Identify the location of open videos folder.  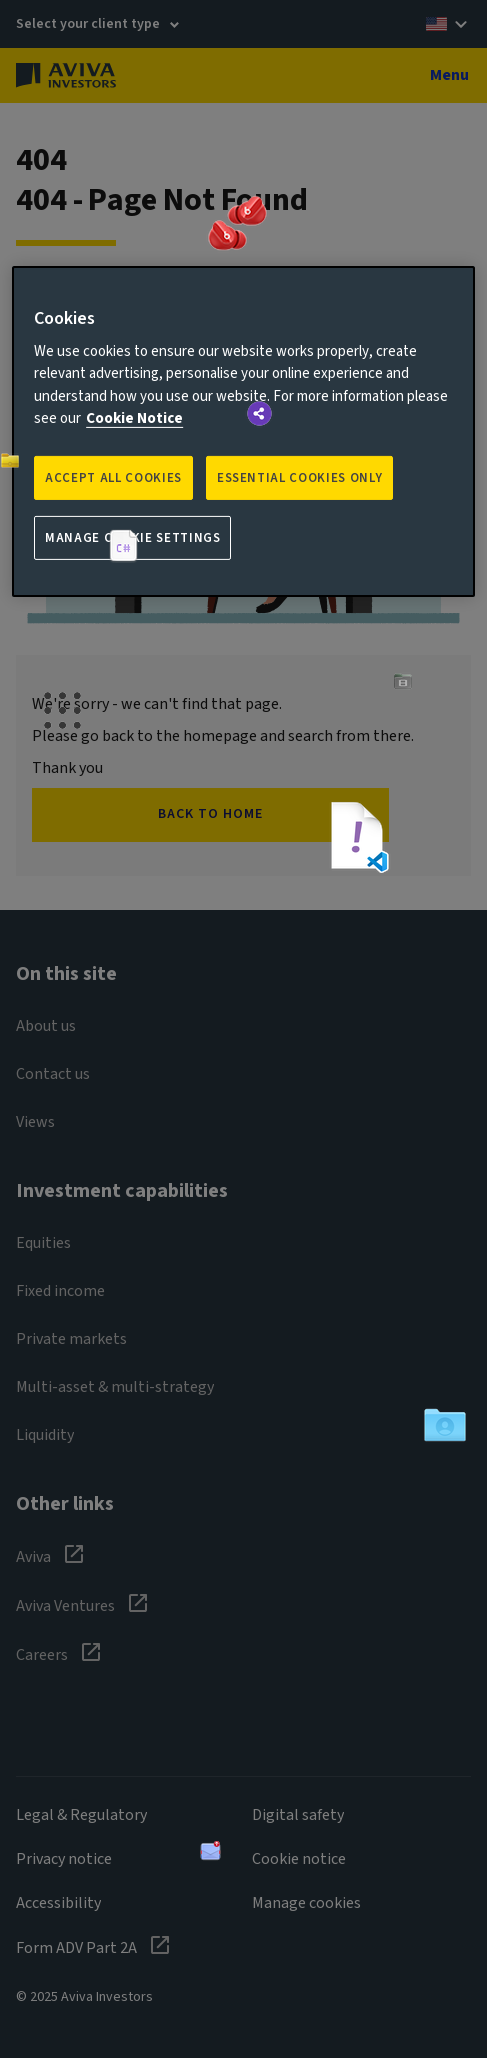
(403, 681).